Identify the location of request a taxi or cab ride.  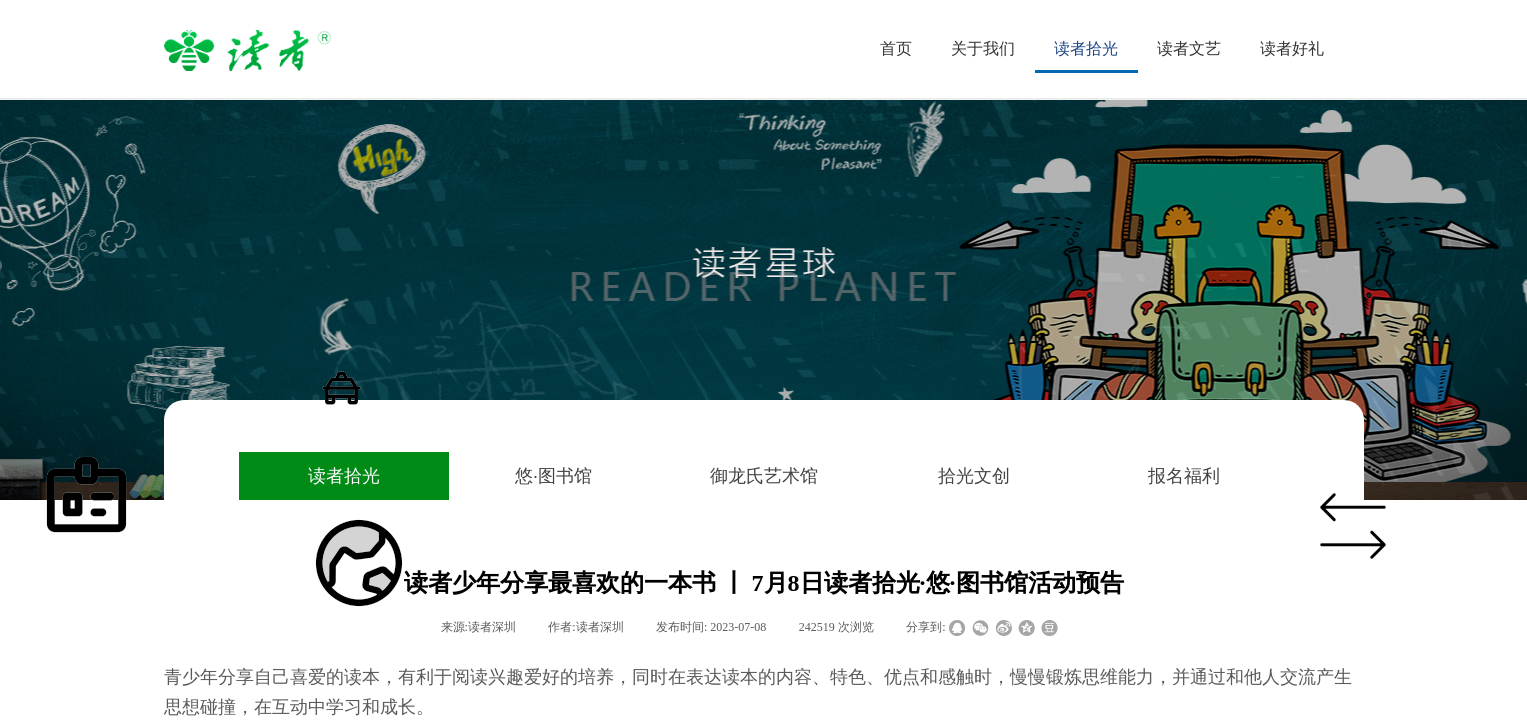
(341, 390).